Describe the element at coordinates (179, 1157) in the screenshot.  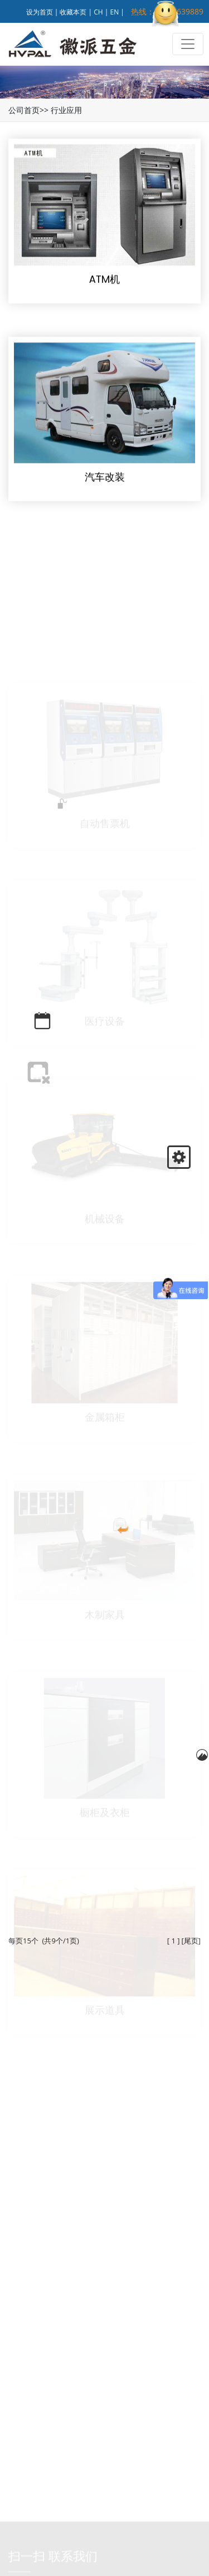
I see `access other applications or utilities` at that location.